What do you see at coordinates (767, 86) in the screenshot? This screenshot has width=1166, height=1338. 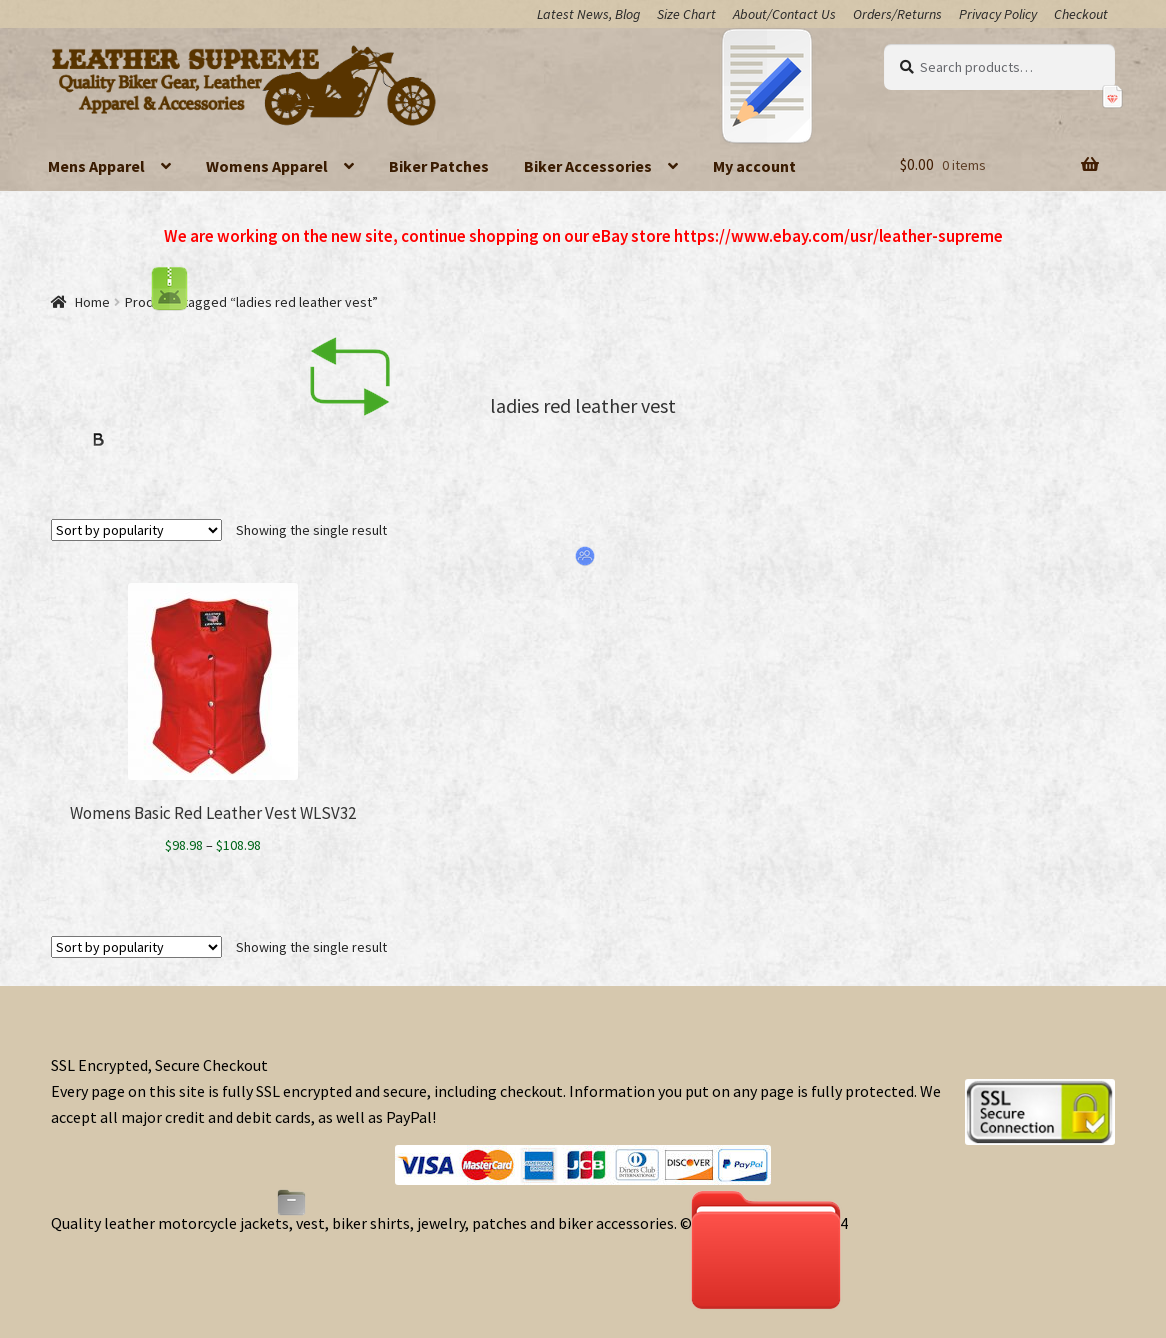 I see `open the text editor application` at bounding box center [767, 86].